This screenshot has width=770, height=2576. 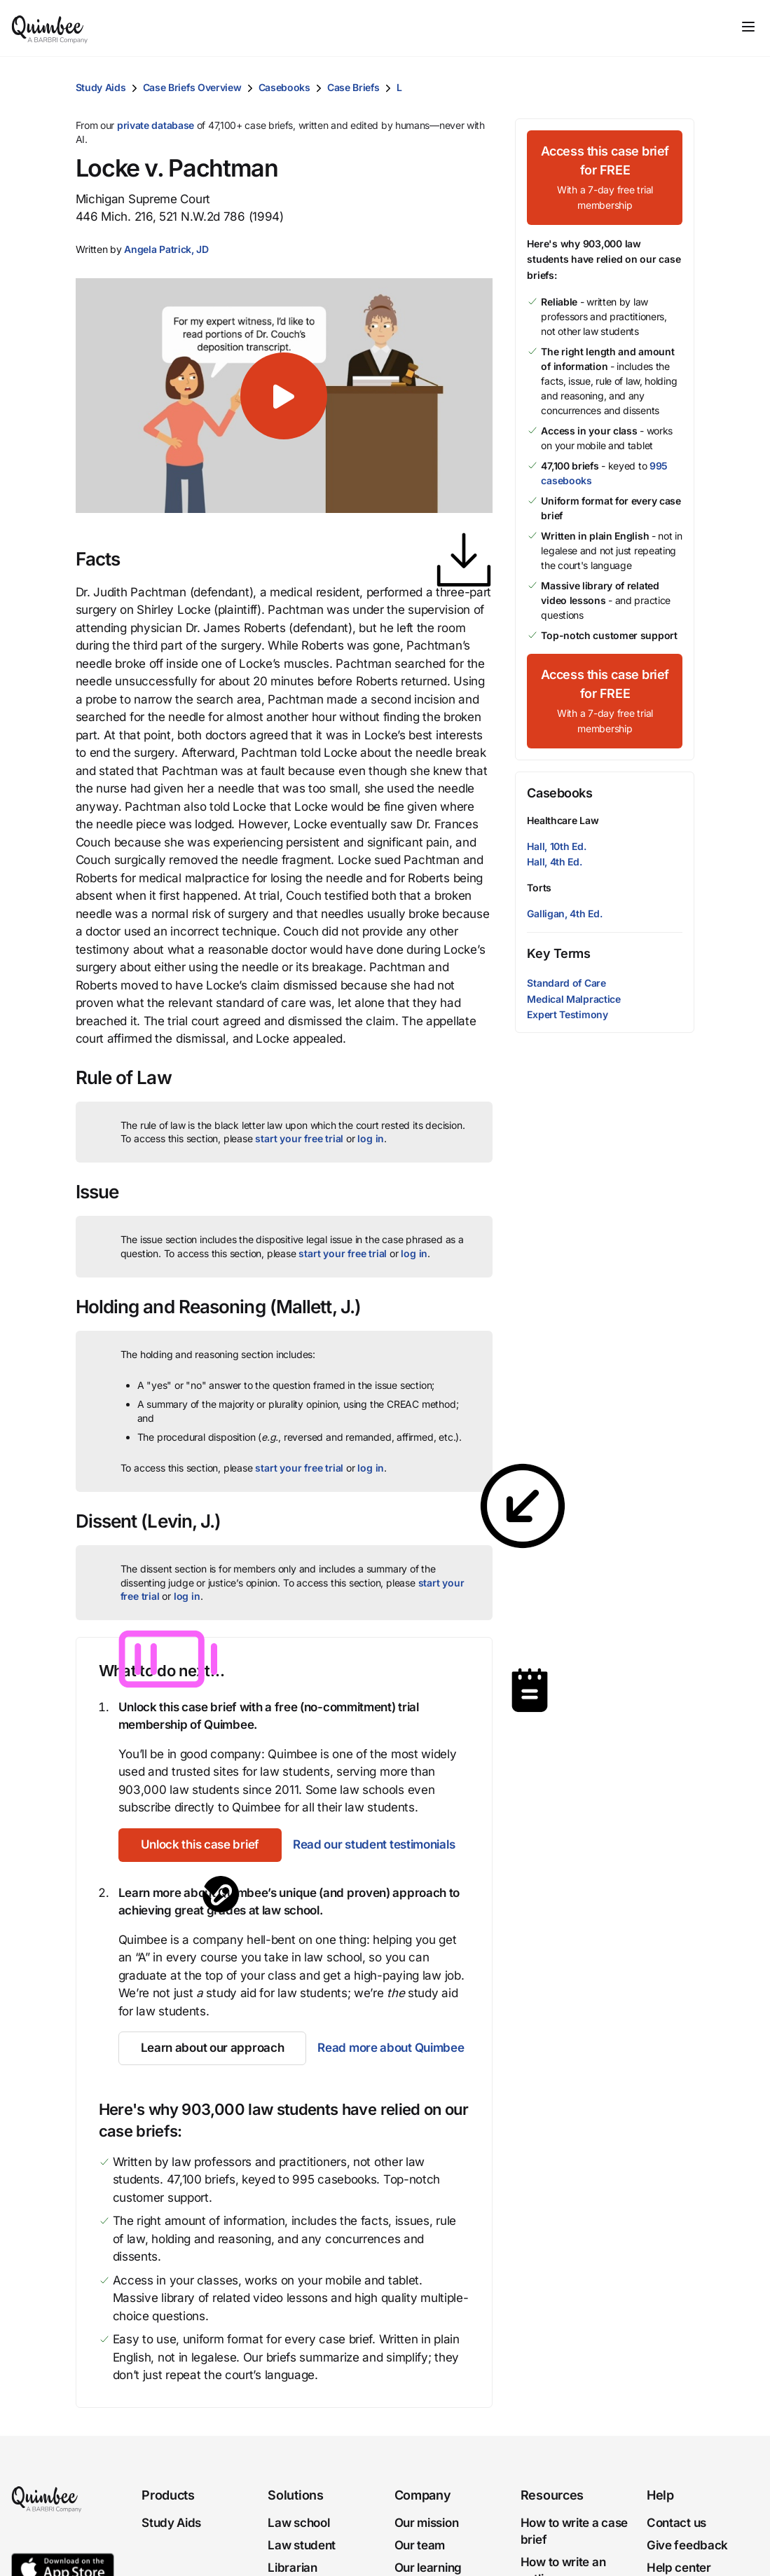 I want to click on open notepad or notes application, so click(x=530, y=1691).